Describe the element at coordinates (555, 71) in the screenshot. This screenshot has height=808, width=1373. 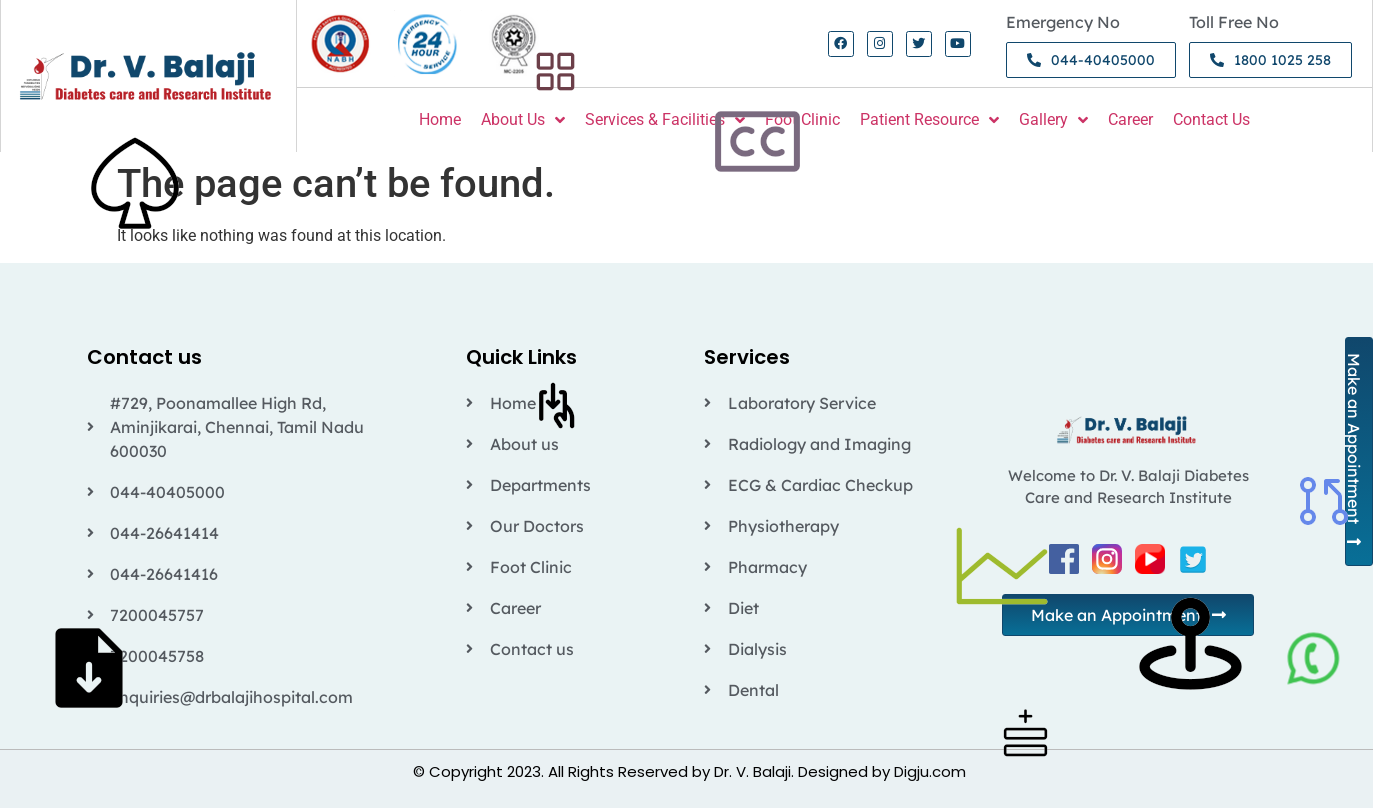
I see `view all apps or menu grid` at that location.